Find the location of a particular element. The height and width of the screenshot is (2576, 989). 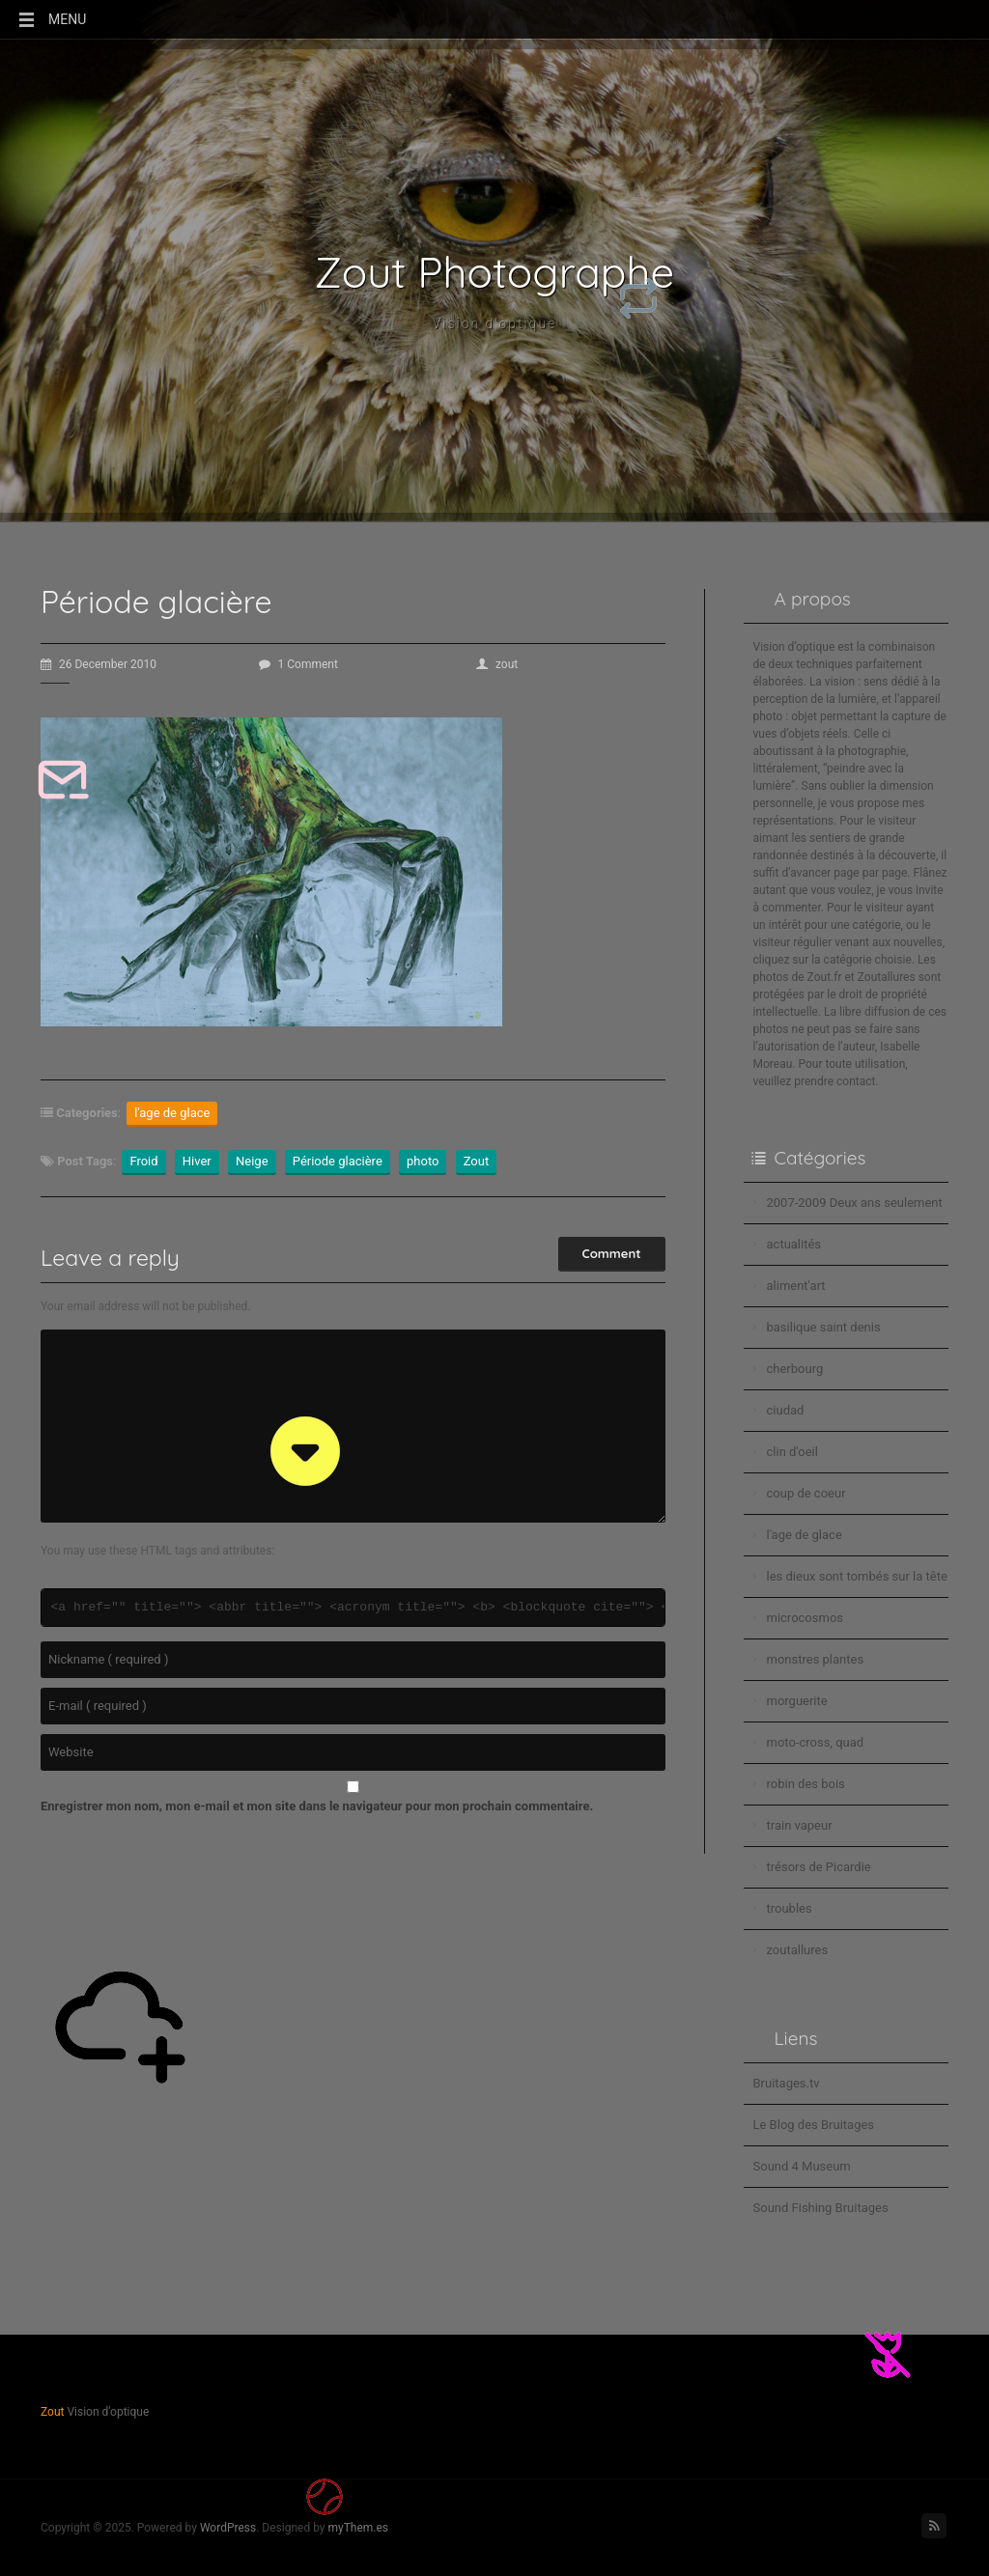

upload a new file to cloud storage is located at coordinates (120, 2018).